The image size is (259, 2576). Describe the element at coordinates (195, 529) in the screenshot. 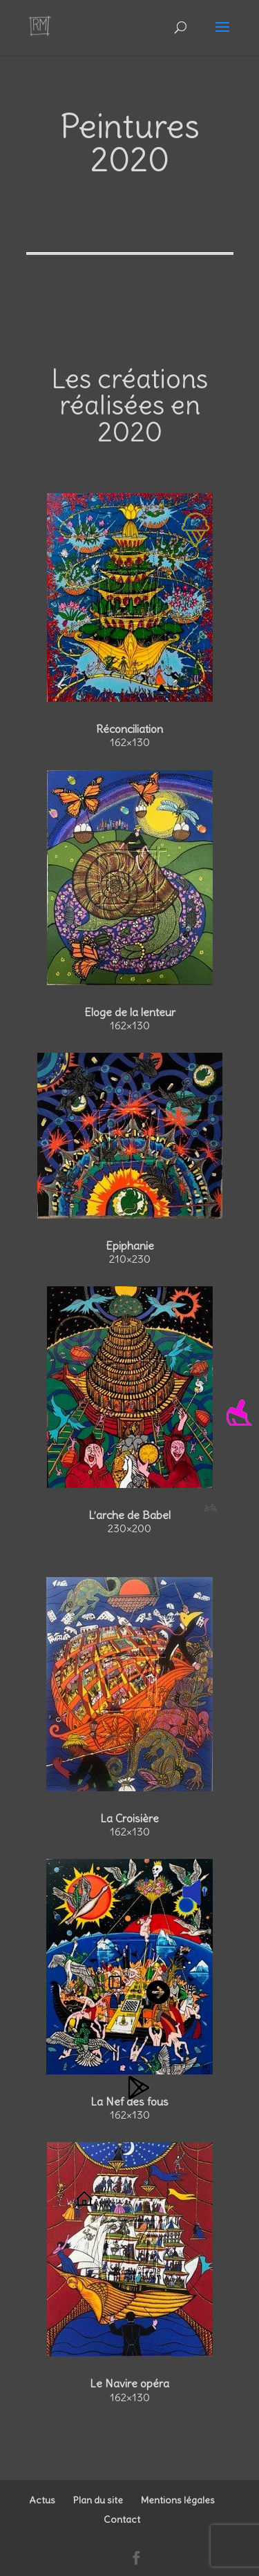

I see `browse dessert or ice cream options` at that location.